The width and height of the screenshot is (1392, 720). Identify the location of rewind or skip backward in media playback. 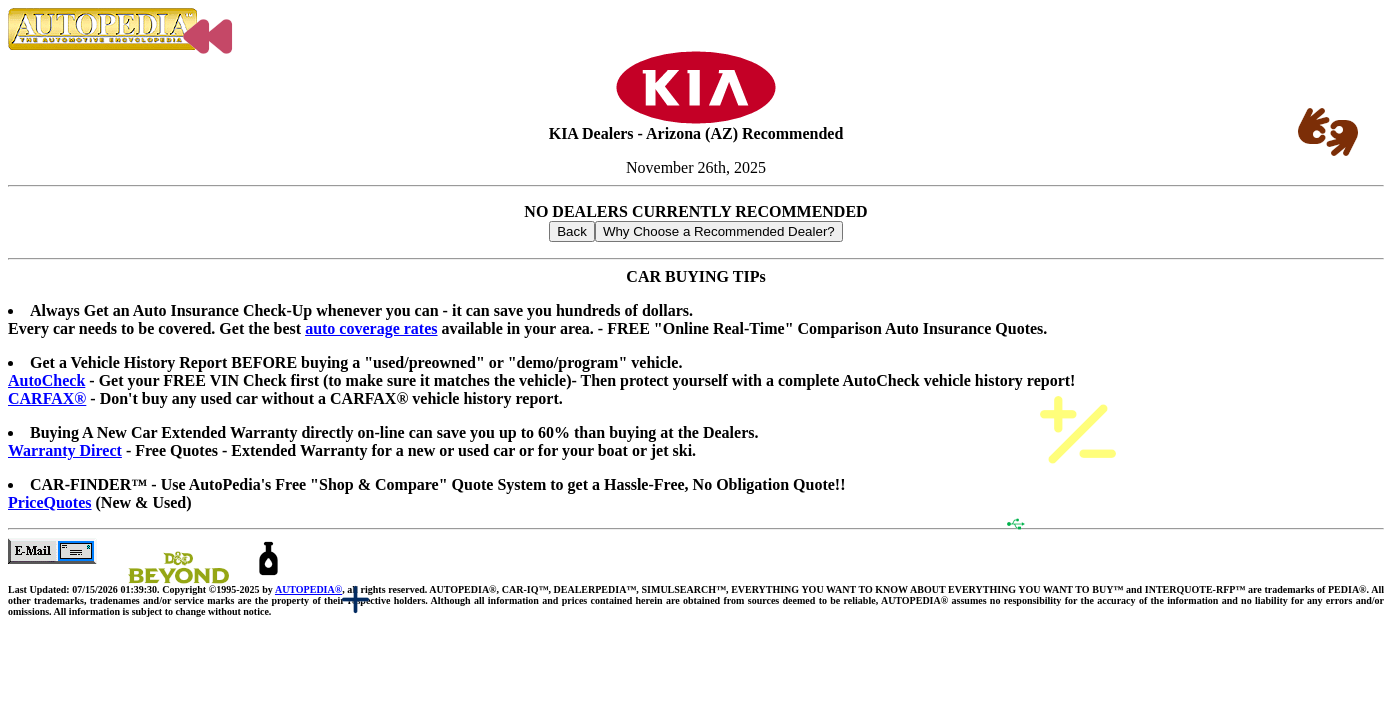
(210, 36).